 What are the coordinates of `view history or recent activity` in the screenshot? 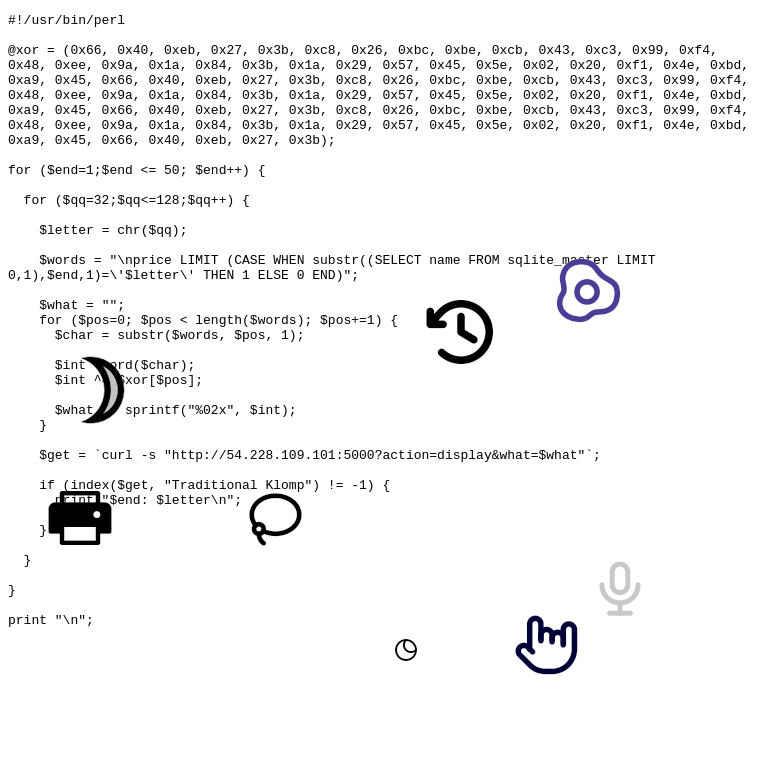 It's located at (461, 332).